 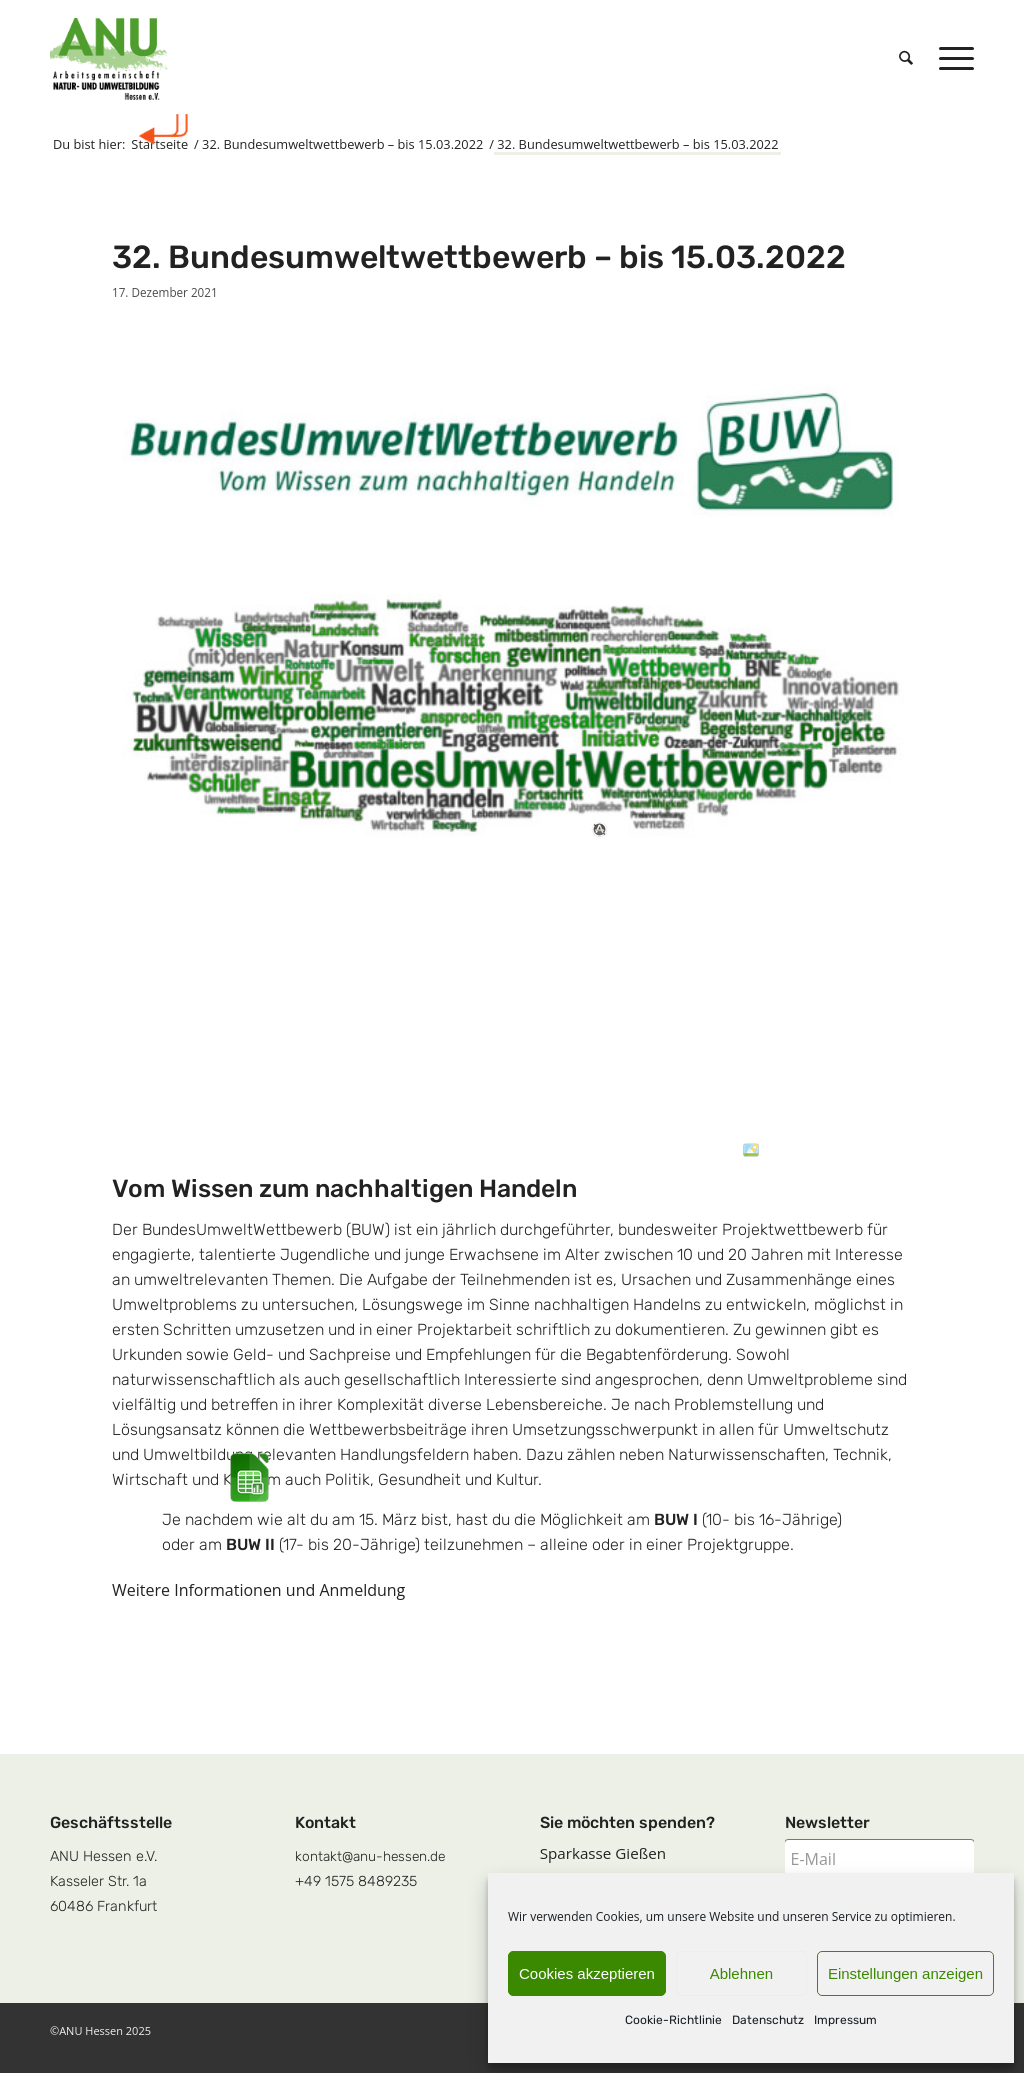 I want to click on open the photos app, so click(x=751, y=1150).